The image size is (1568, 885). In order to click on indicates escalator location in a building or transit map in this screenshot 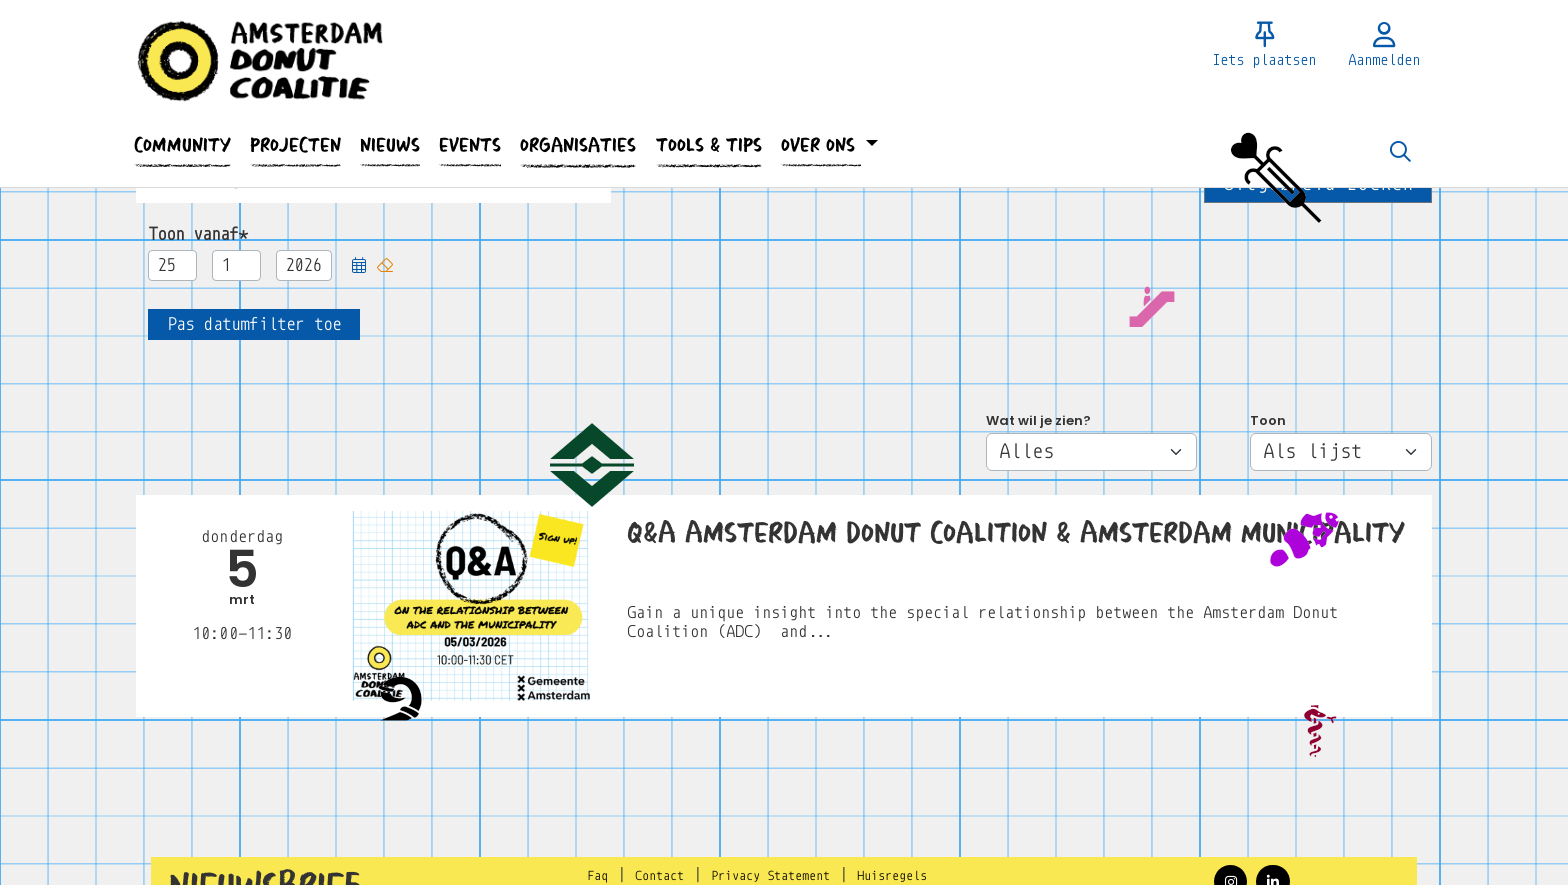, I will do `click(1152, 306)`.